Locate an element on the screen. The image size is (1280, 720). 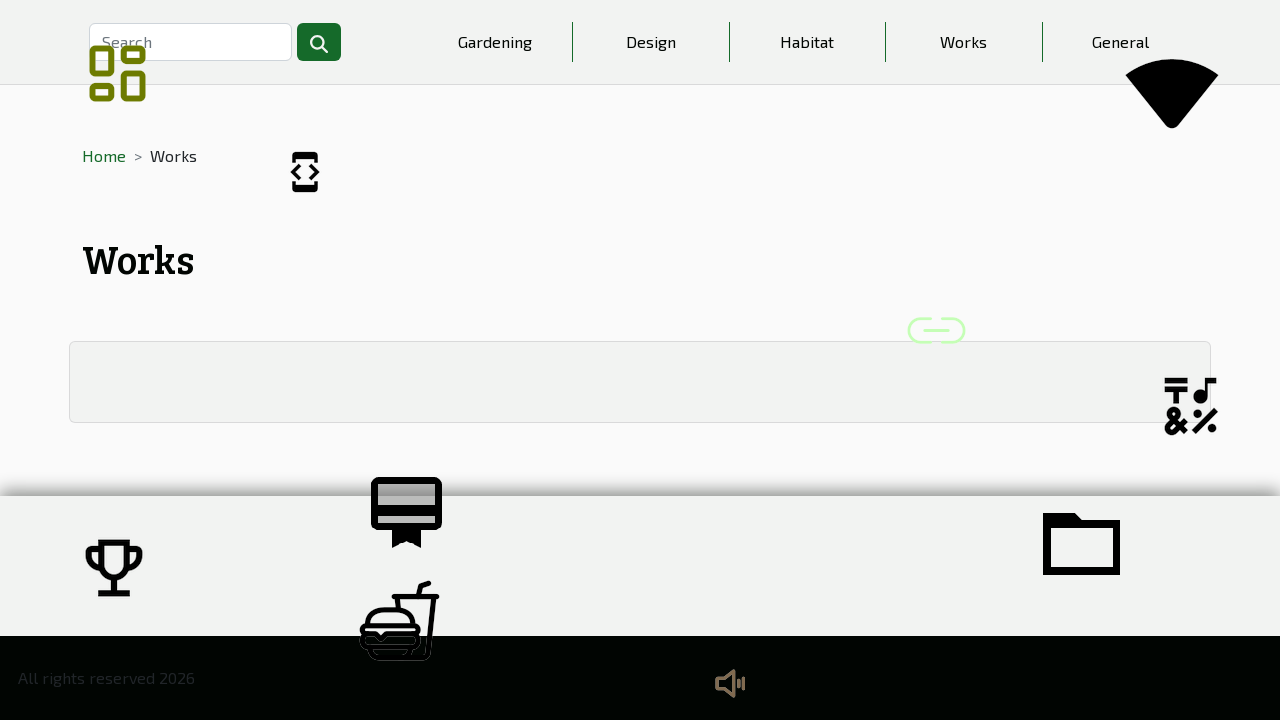
open folder to view contents is located at coordinates (1081, 543).